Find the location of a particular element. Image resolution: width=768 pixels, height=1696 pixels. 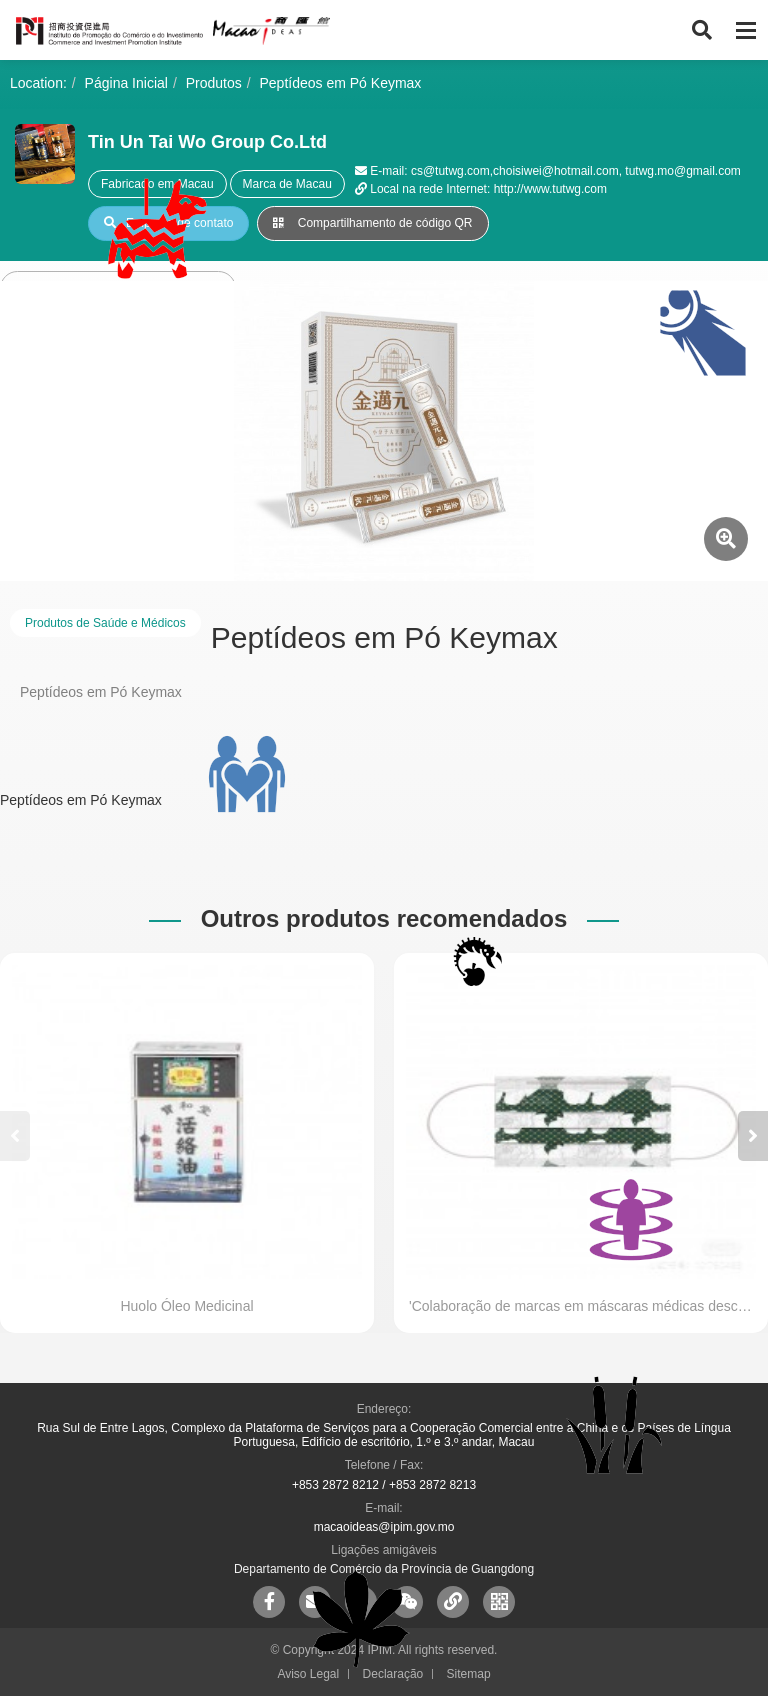

indicates a pest or infestation in a farming/gardening game is located at coordinates (477, 961).